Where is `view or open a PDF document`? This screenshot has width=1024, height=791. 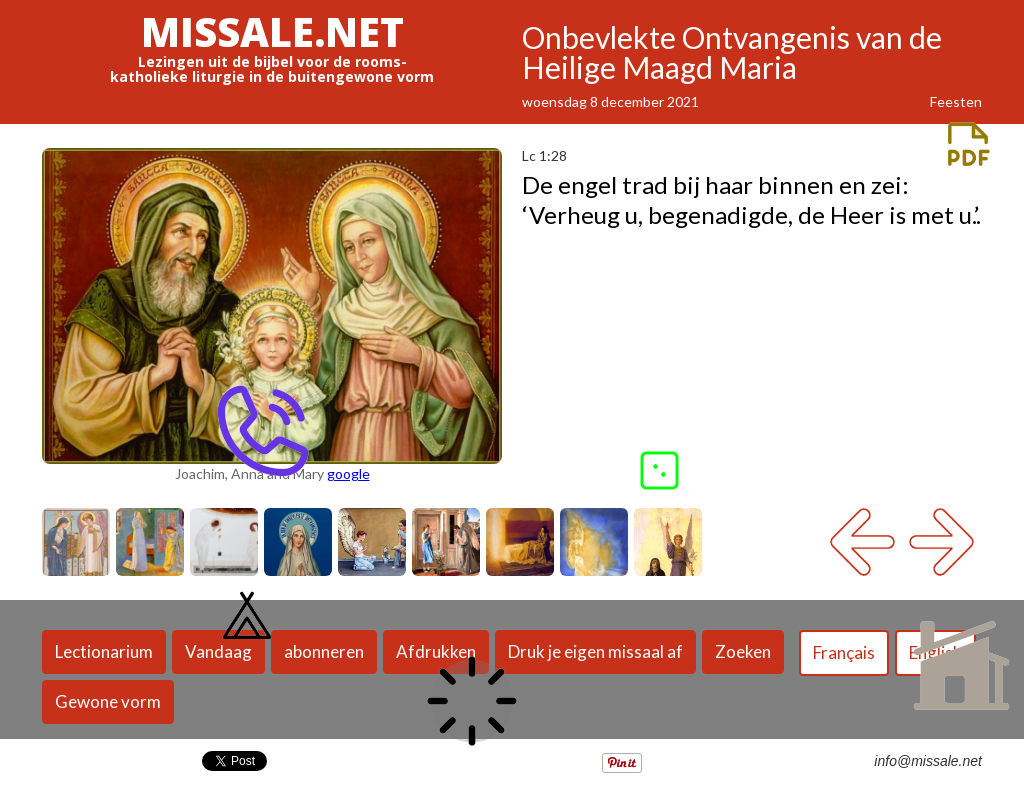
view or open a PDF document is located at coordinates (968, 146).